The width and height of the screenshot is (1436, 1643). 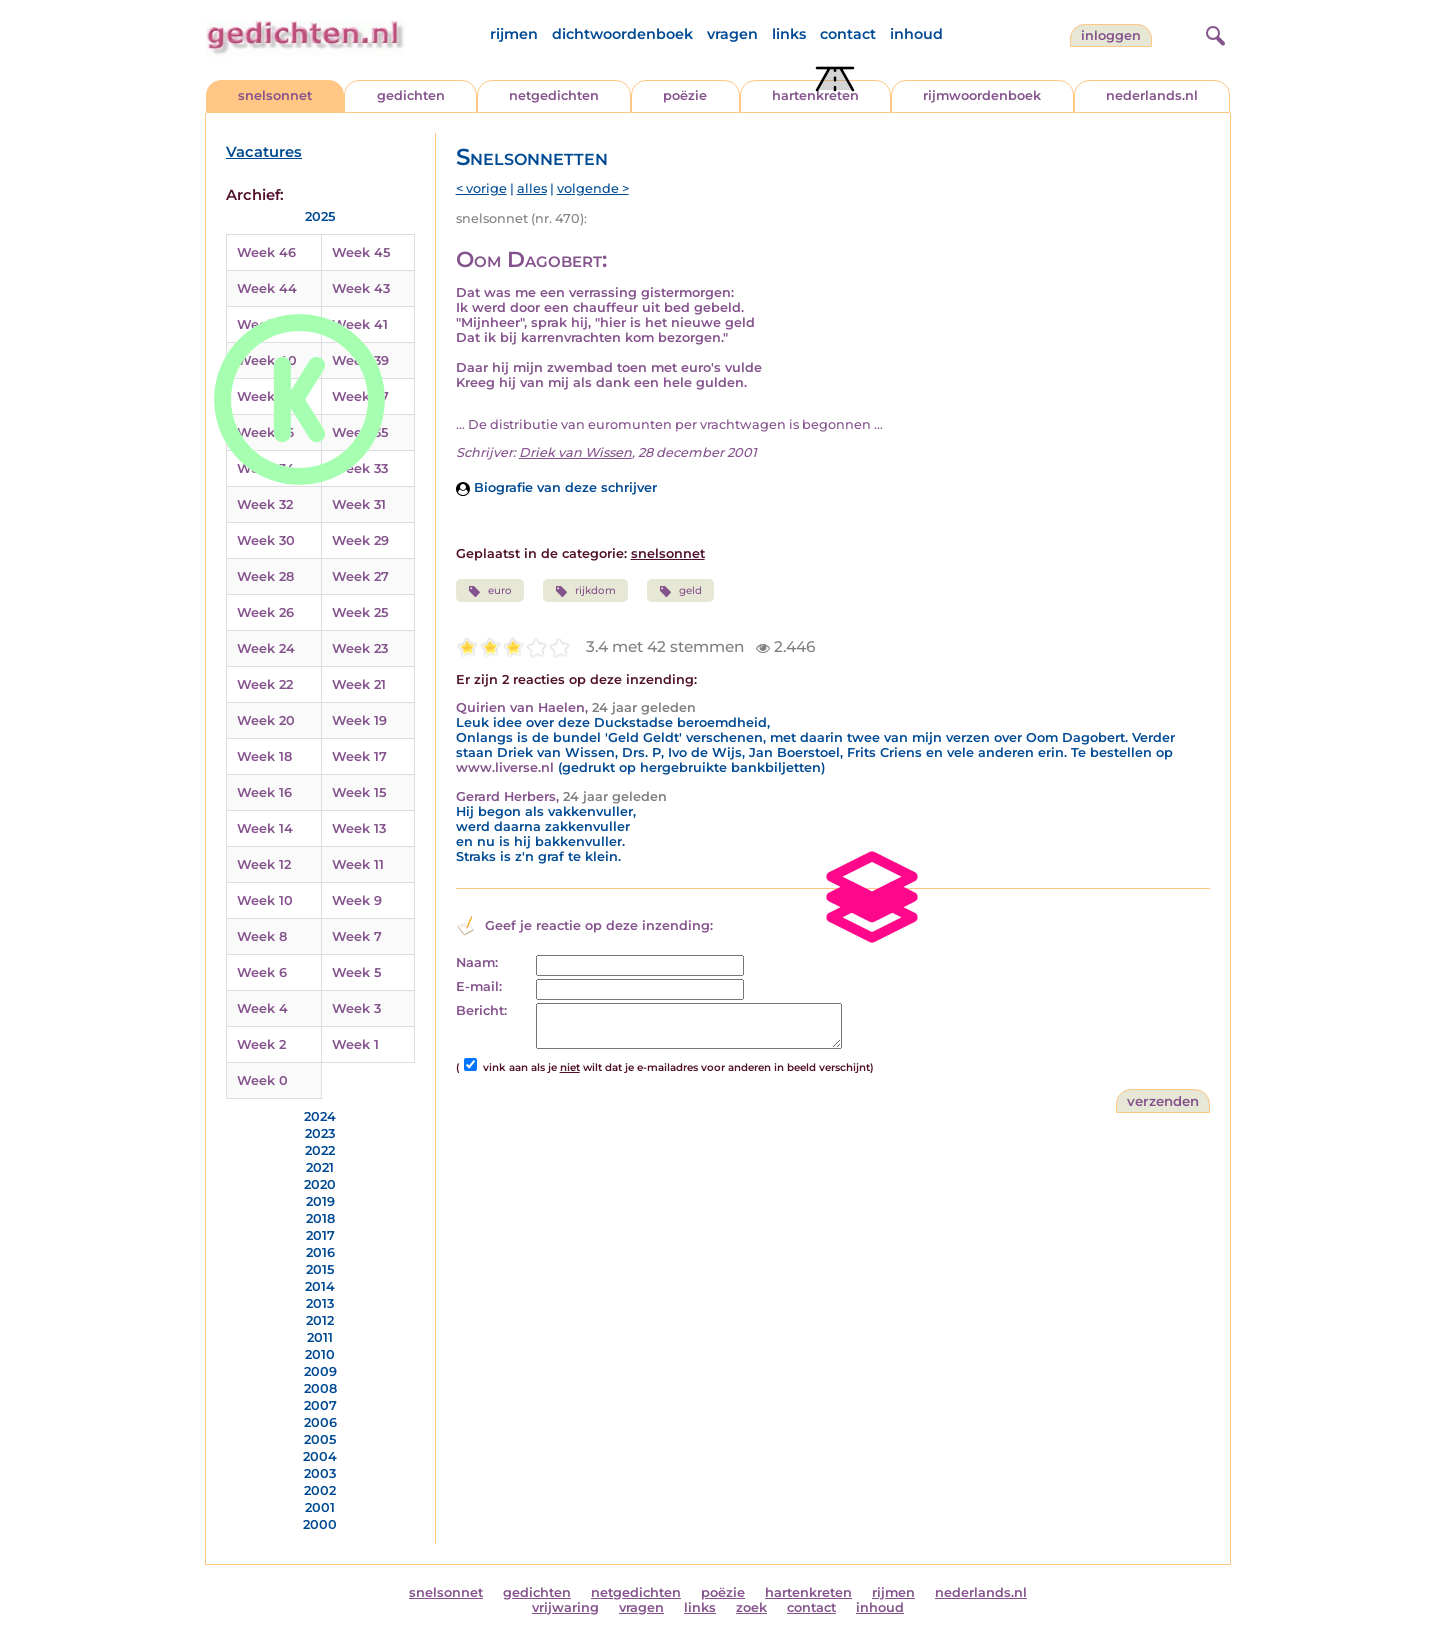 What do you see at coordinates (299, 399) in the screenshot?
I see `indicates items starting with the letter K` at bounding box center [299, 399].